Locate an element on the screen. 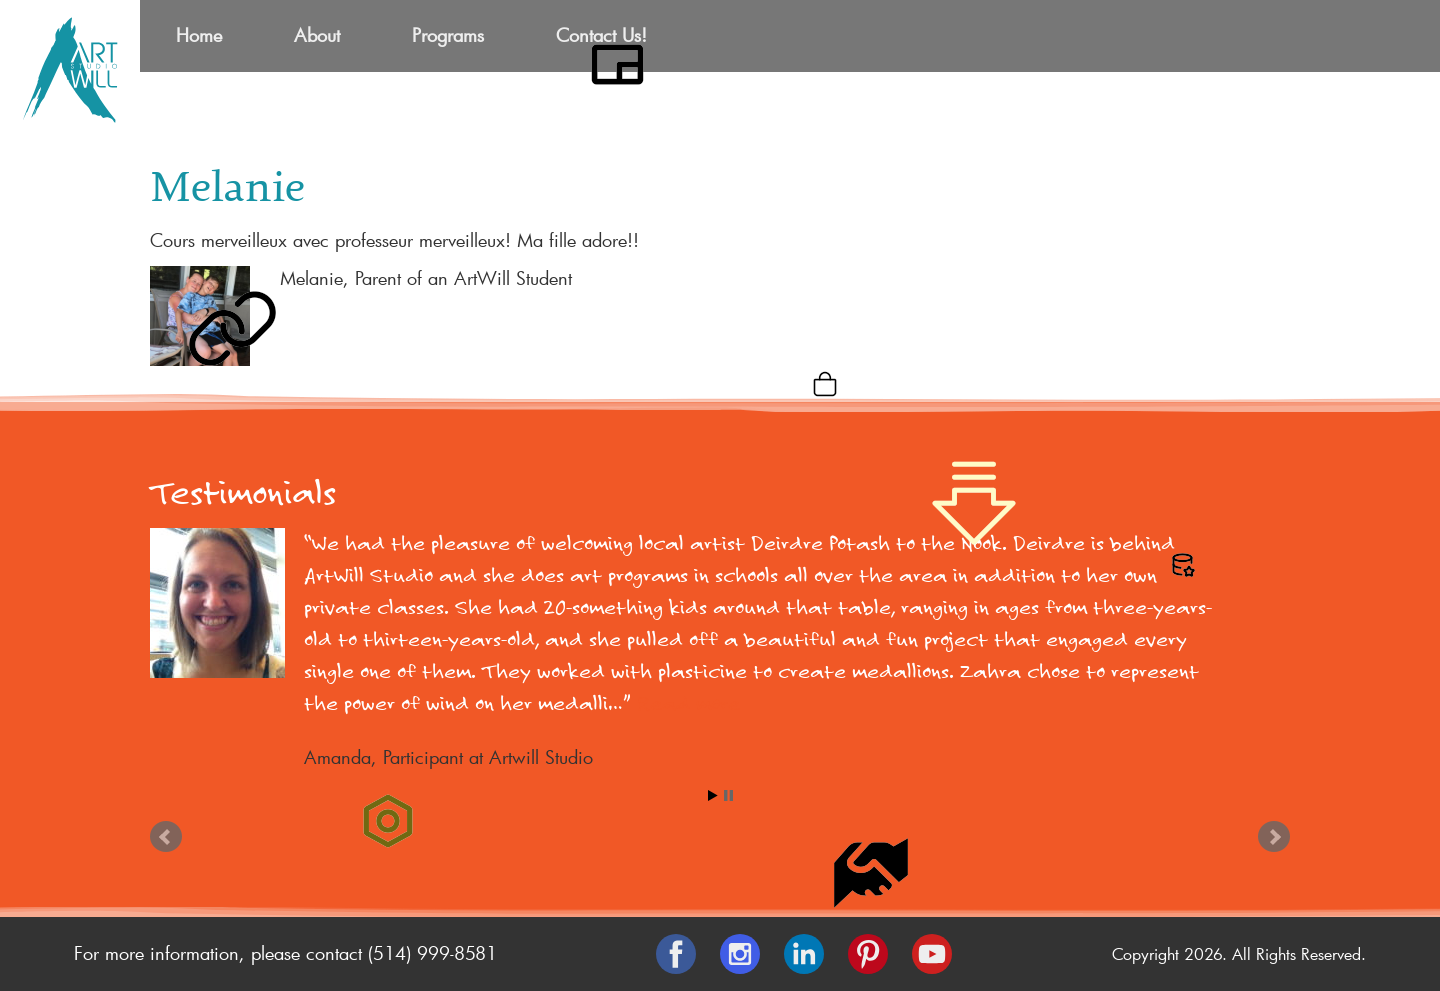 The height and width of the screenshot is (991, 1440). view your shopping bag is located at coordinates (825, 384).